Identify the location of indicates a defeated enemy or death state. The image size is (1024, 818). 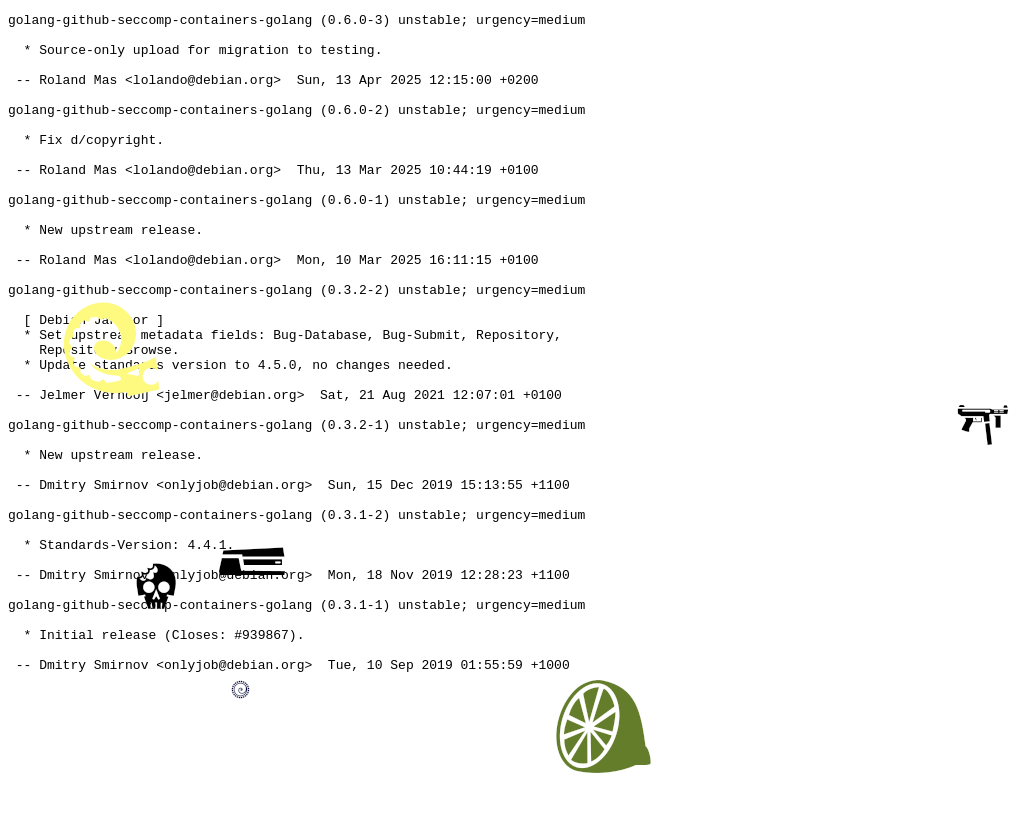
(155, 586).